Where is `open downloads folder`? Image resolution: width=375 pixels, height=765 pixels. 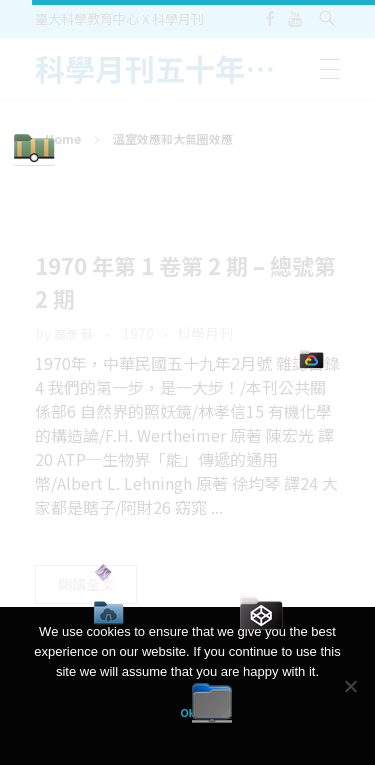
open downloads folder is located at coordinates (108, 613).